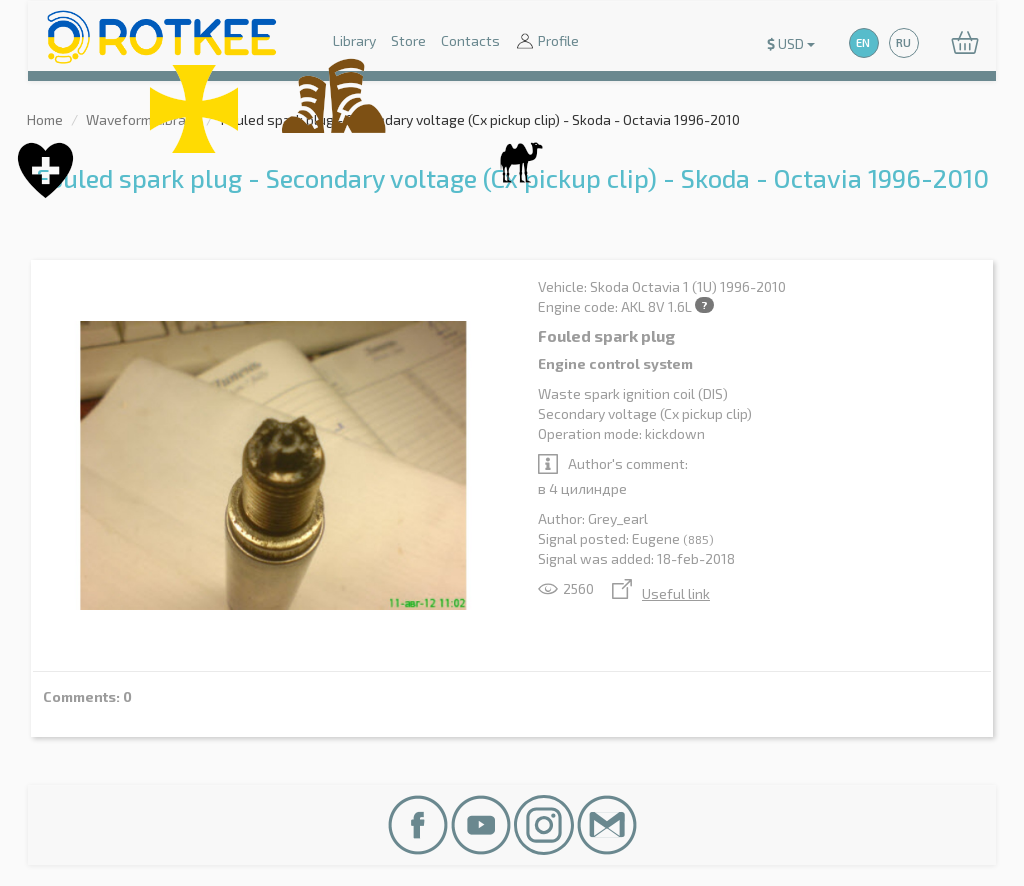  I want to click on select camel as your game character or avatar, so click(521, 162).